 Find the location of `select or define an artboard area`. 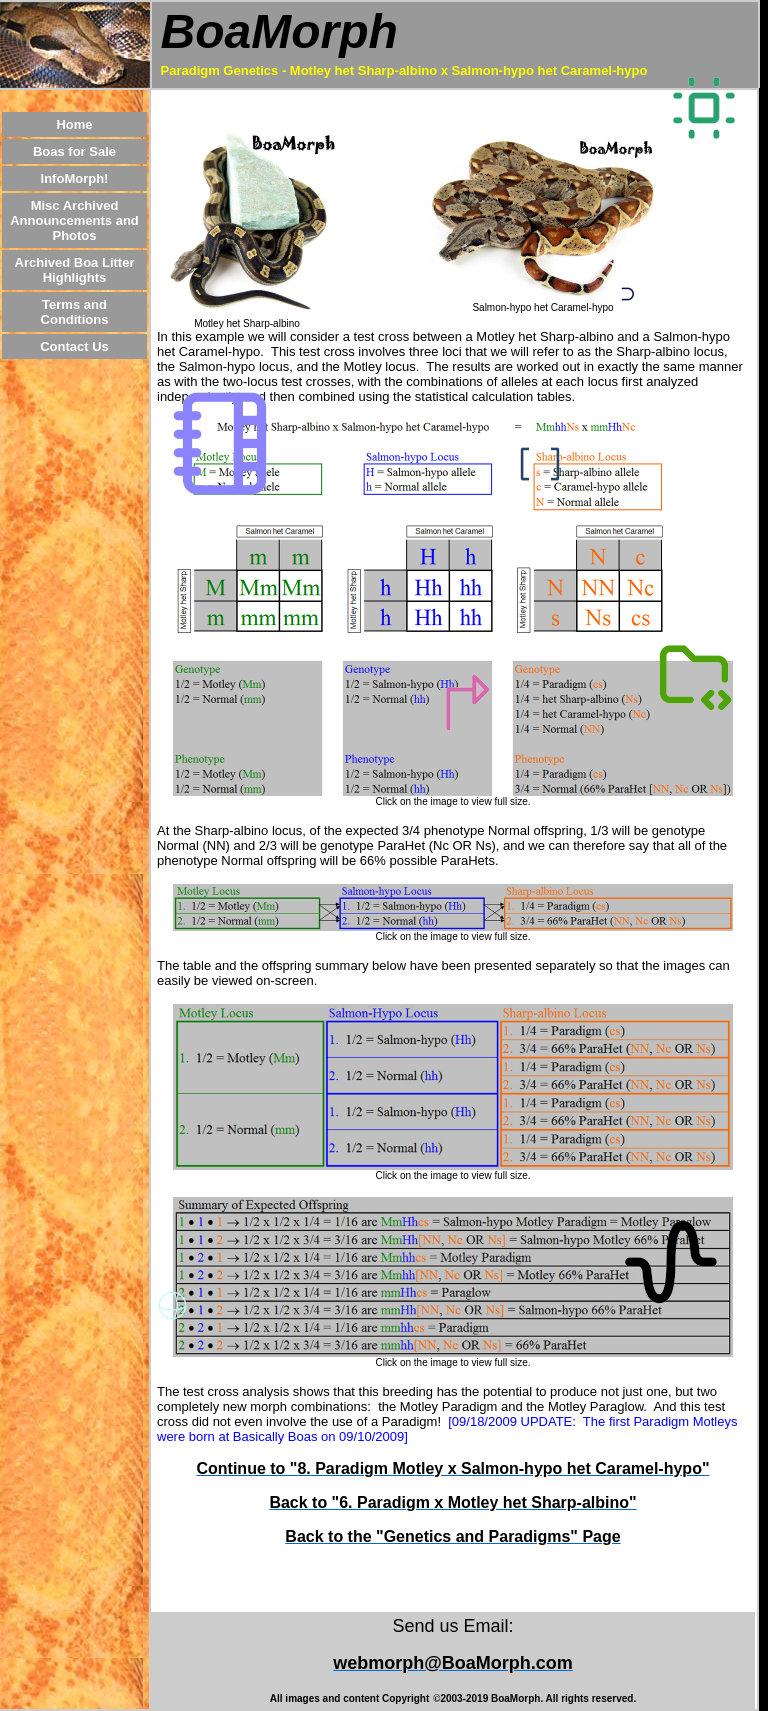

select or define an artboard area is located at coordinates (704, 108).